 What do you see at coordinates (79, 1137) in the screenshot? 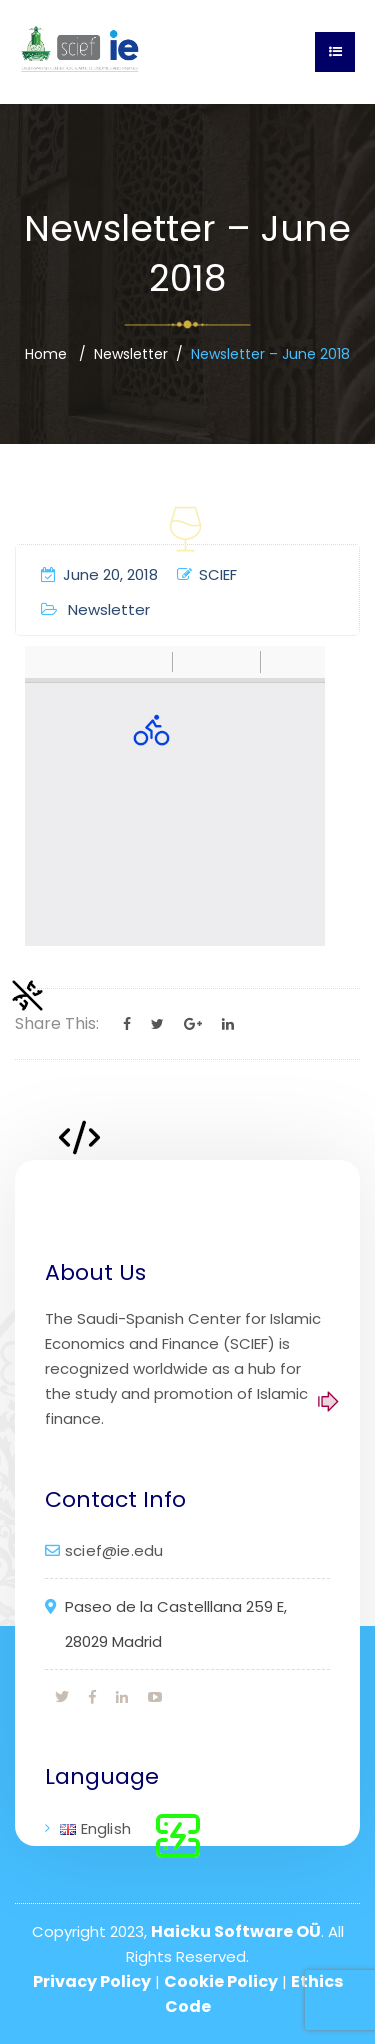
I see `view or edit source code` at bounding box center [79, 1137].